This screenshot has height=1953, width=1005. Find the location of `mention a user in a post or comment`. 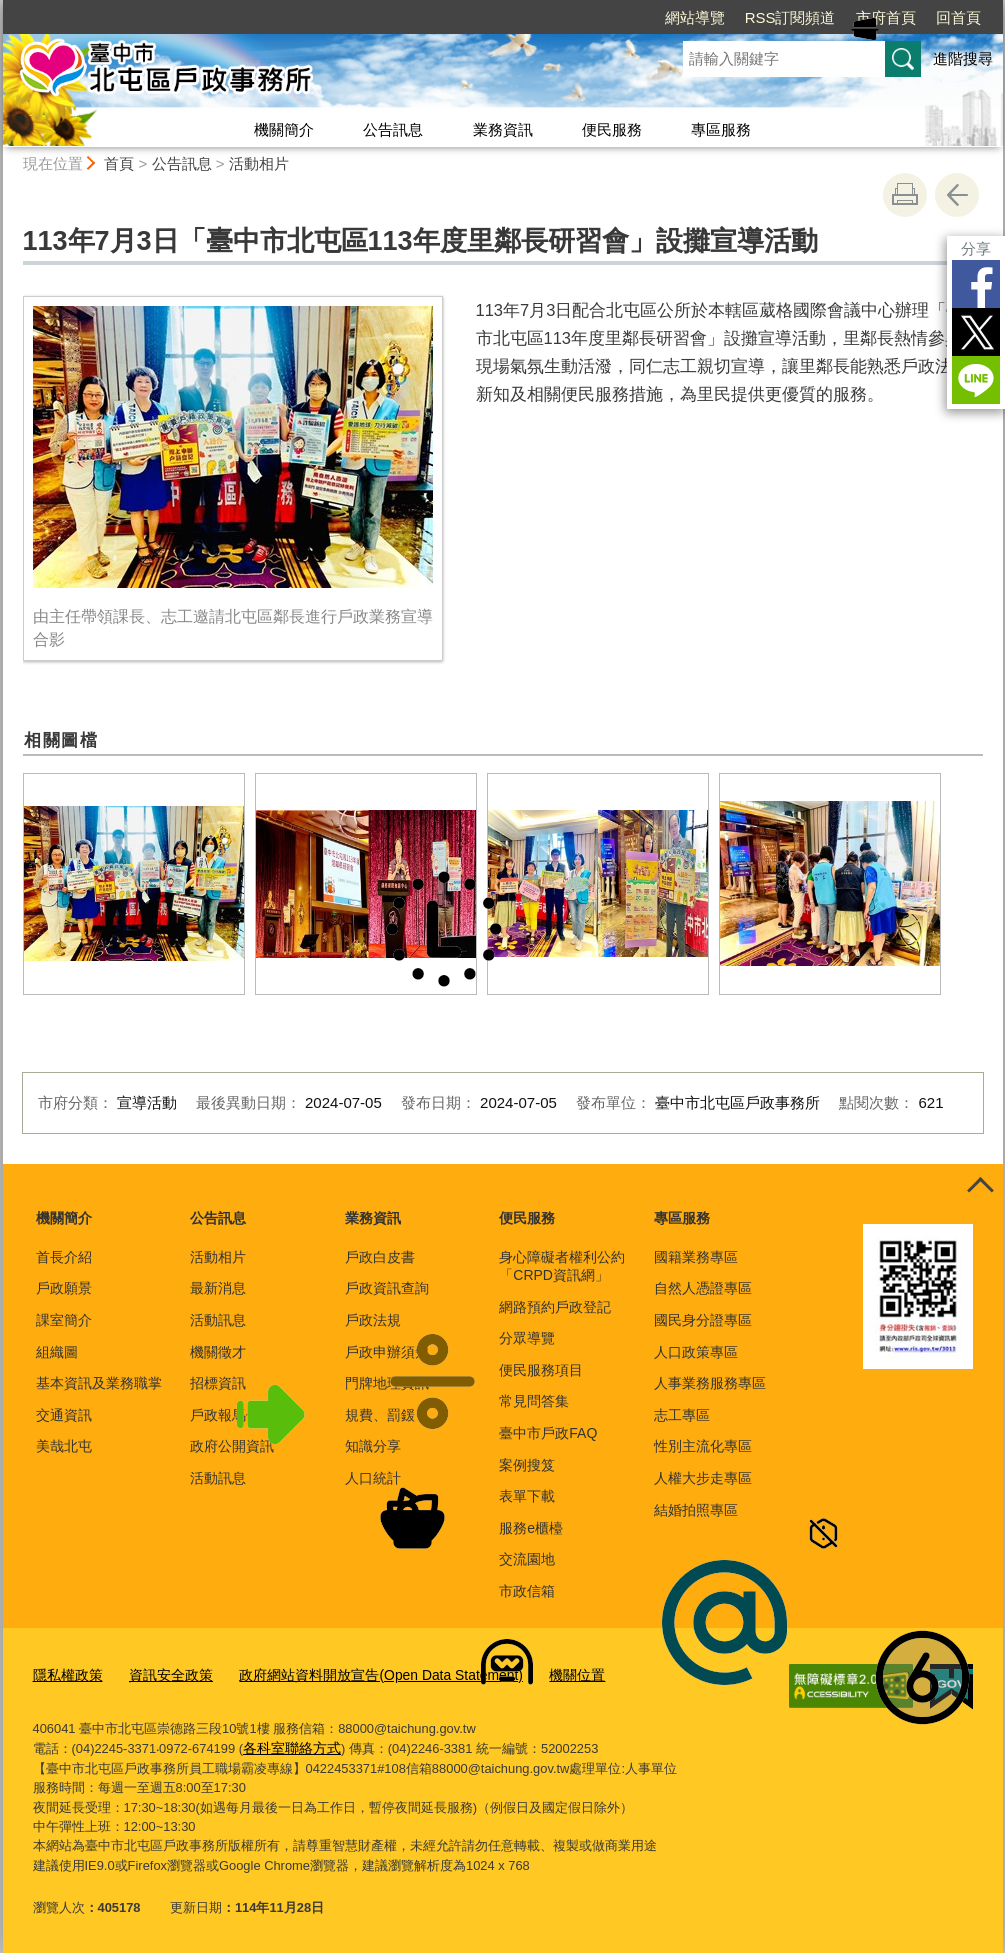

mention a user in a post or comment is located at coordinates (724, 1622).